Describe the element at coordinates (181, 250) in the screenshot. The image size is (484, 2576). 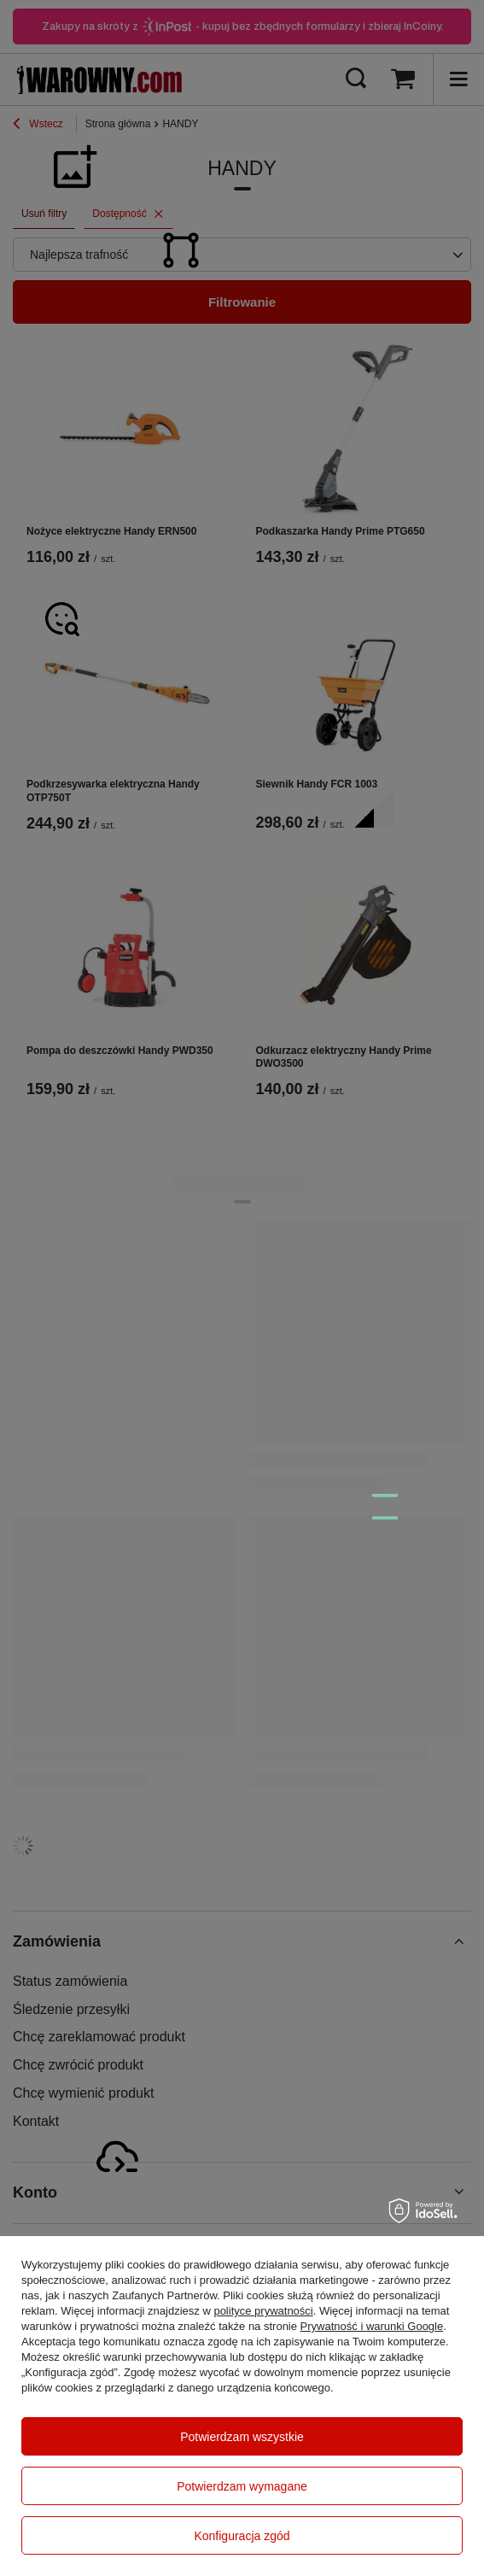
I see `connect nodes or create a path between points` at that location.